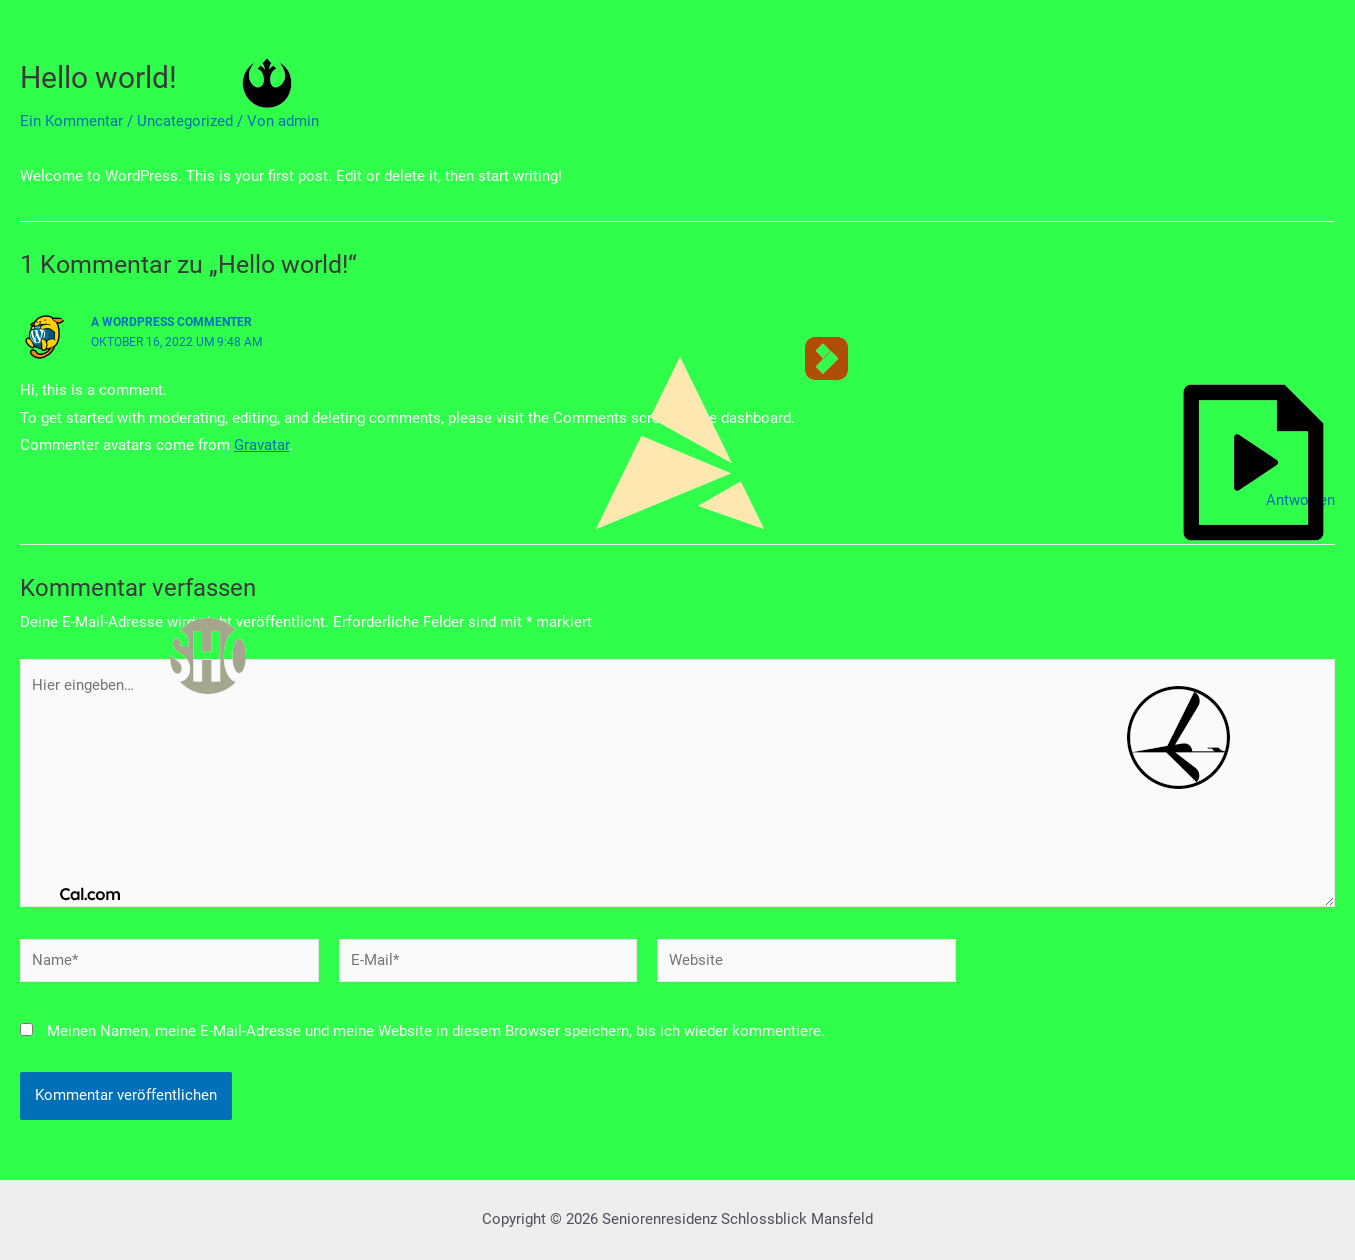 This screenshot has width=1355, height=1260. What do you see at coordinates (1178, 737) in the screenshot?
I see `LOT Polish Airlines logo` at bounding box center [1178, 737].